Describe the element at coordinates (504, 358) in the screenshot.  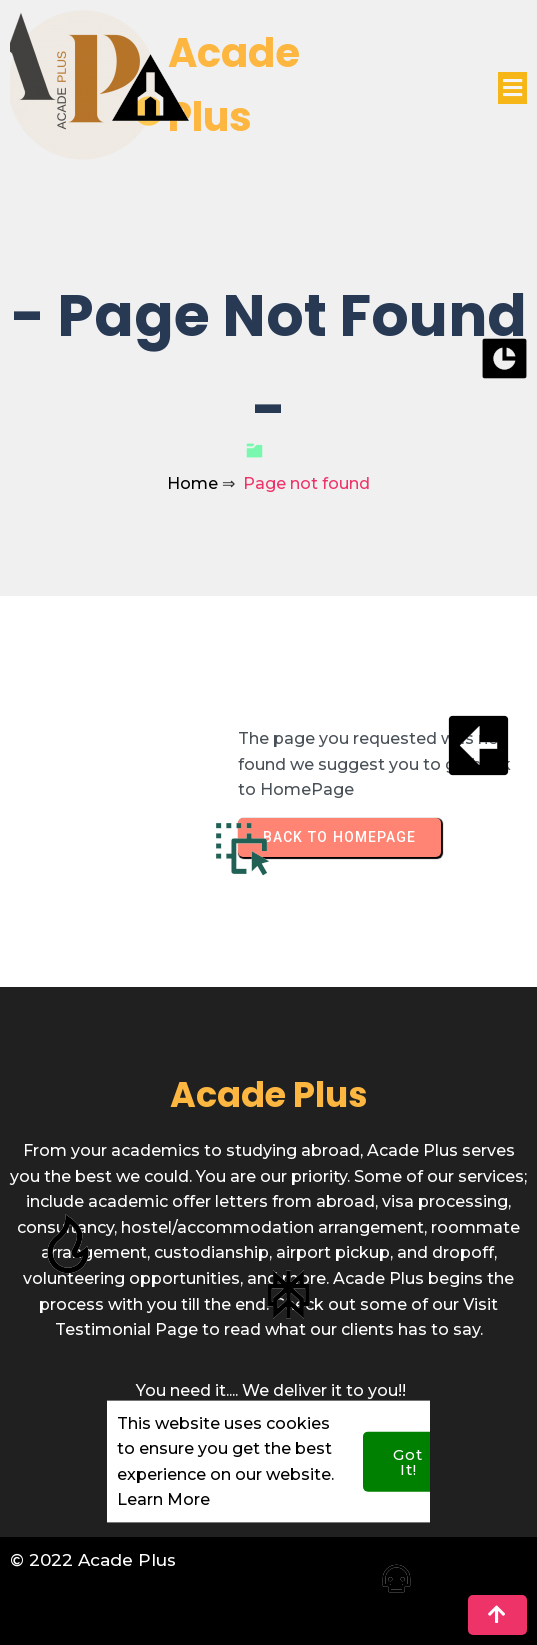
I see `view business analytics dashboard` at that location.